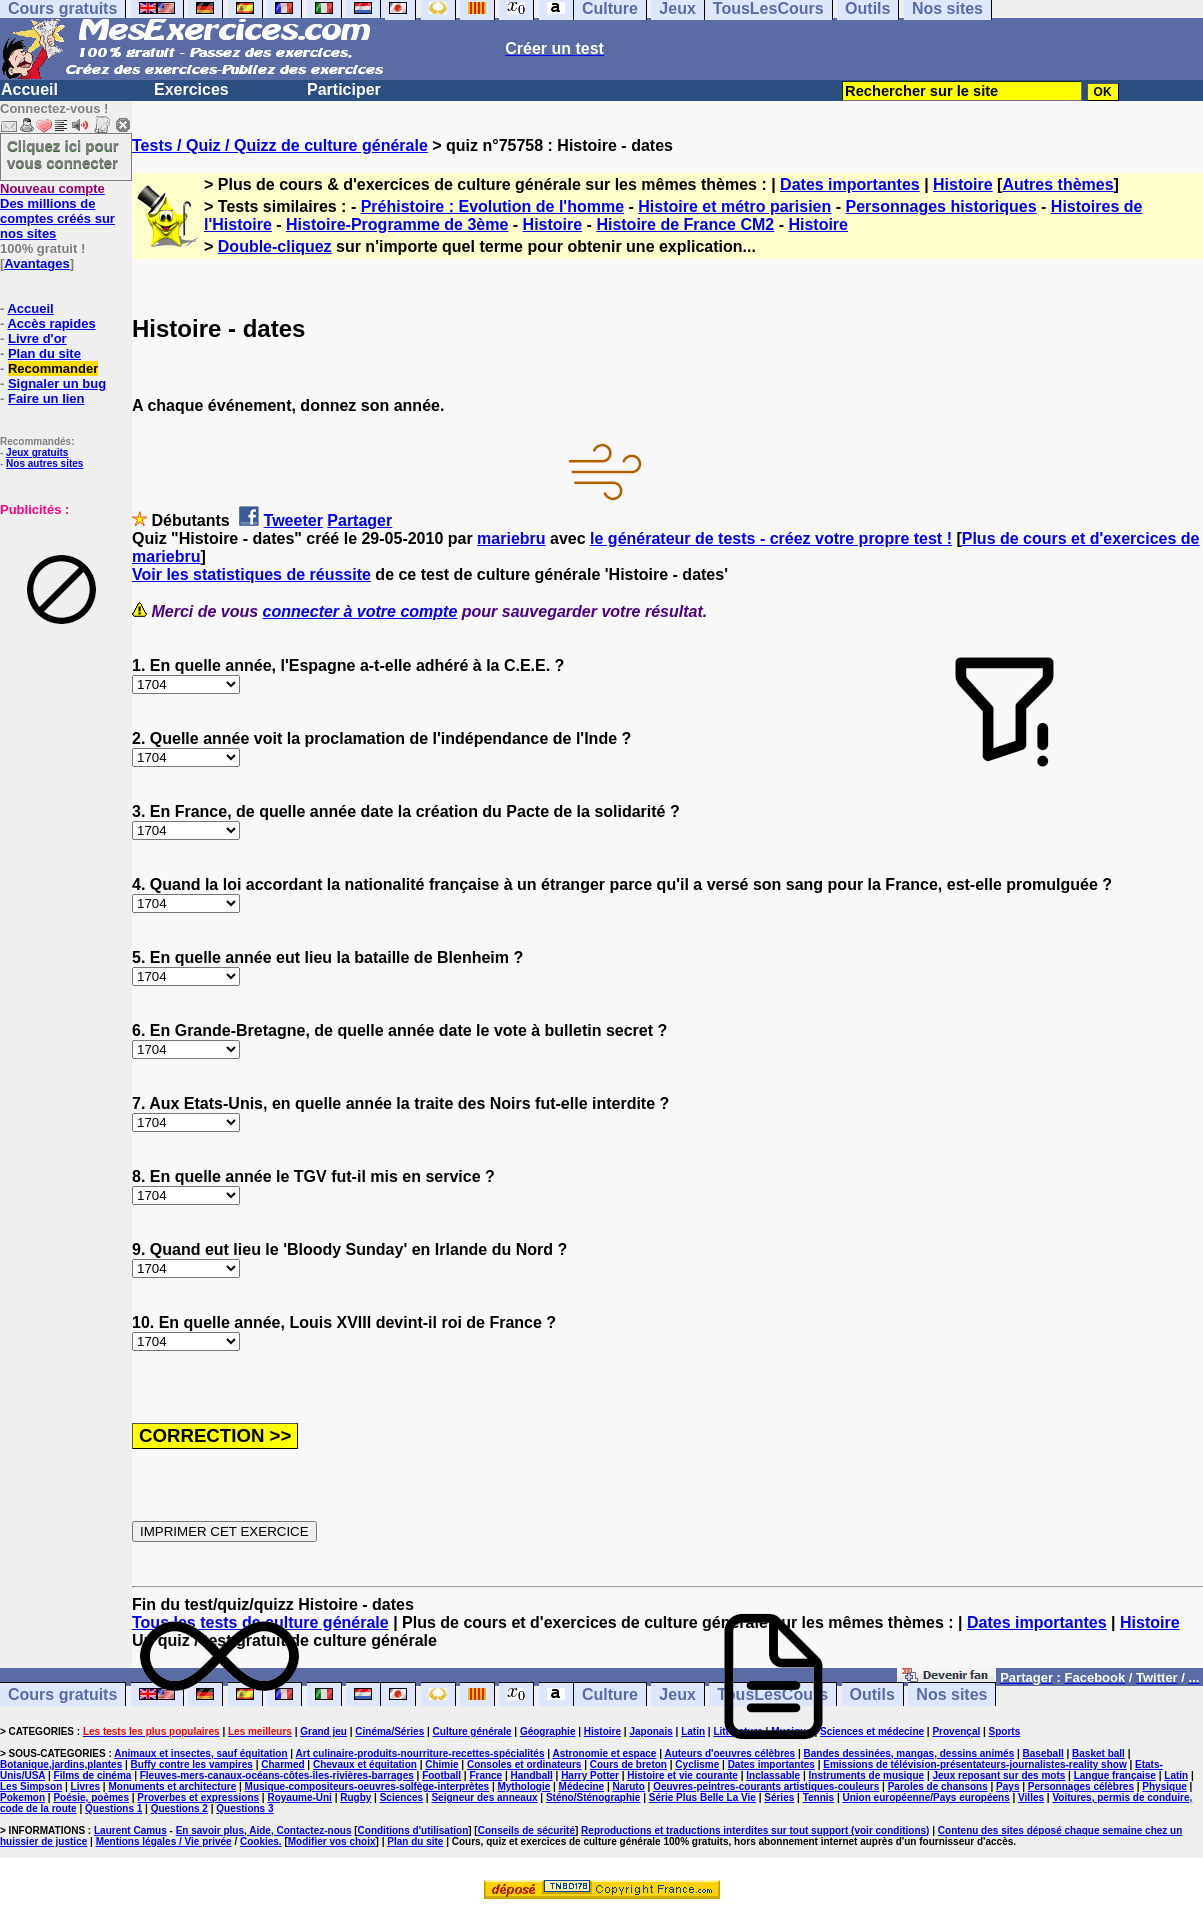 The height and width of the screenshot is (1910, 1203). Describe the element at coordinates (1004, 706) in the screenshot. I see `filter has an issue or warning` at that location.